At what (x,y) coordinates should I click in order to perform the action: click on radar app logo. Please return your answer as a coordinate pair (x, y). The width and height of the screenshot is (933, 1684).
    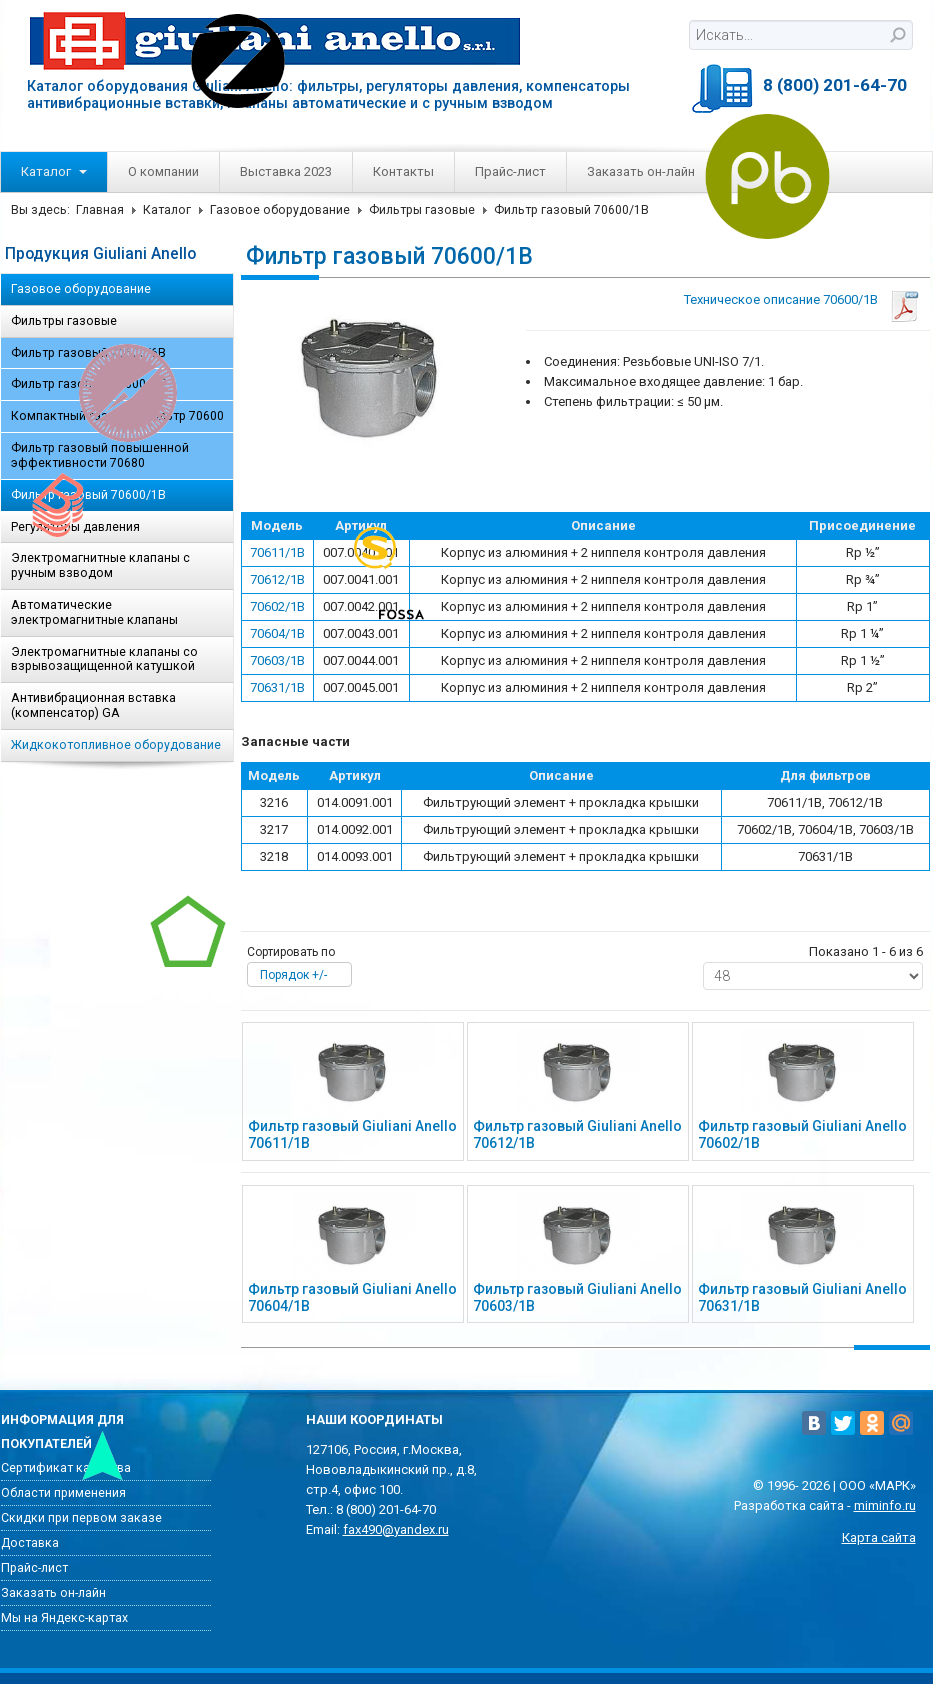
    Looking at the image, I should click on (102, 1455).